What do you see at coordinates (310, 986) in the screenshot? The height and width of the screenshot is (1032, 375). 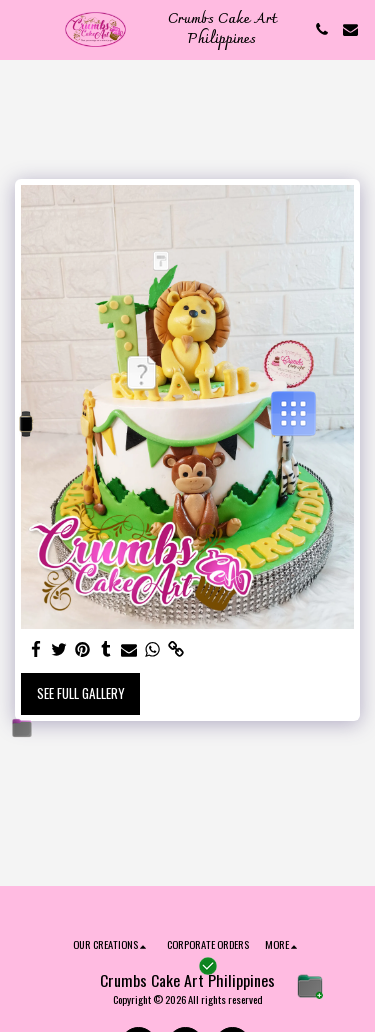 I see `create a new folder` at bounding box center [310, 986].